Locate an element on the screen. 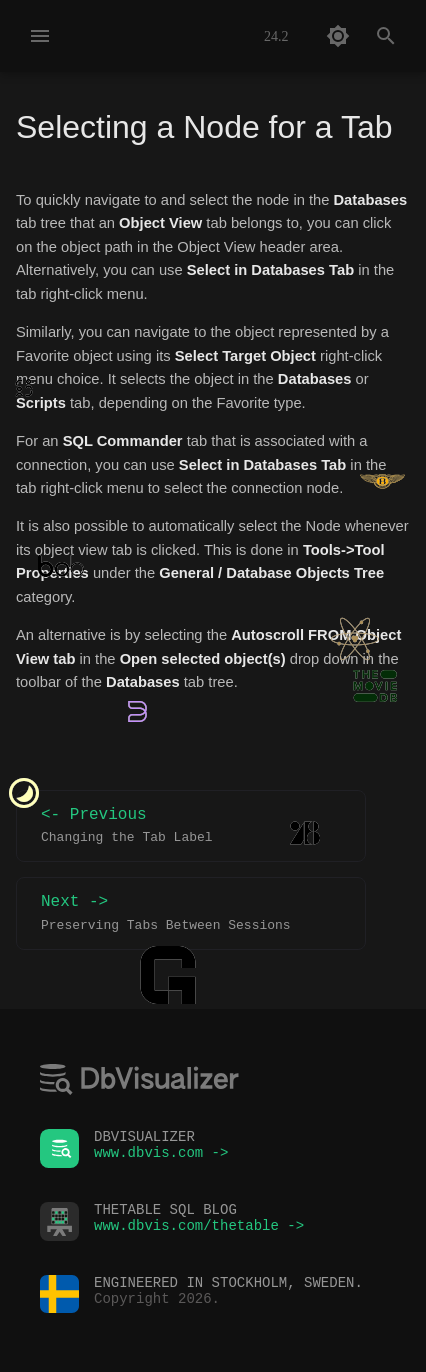 This screenshot has width=426, height=1372. Grid.ai company logo is located at coordinates (168, 975).